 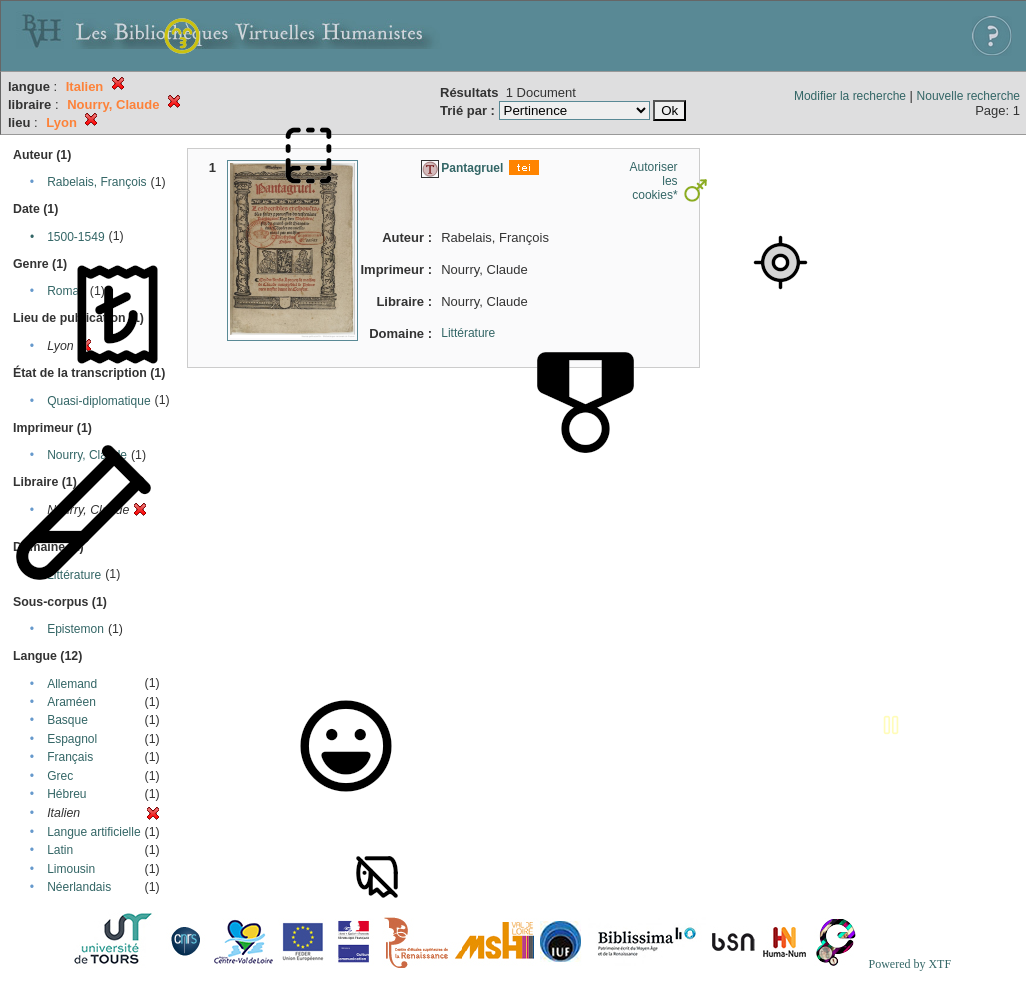 What do you see at coordinates (780, 262) in the screenshot?
I see `get current location` at bounding box center [780, 262].